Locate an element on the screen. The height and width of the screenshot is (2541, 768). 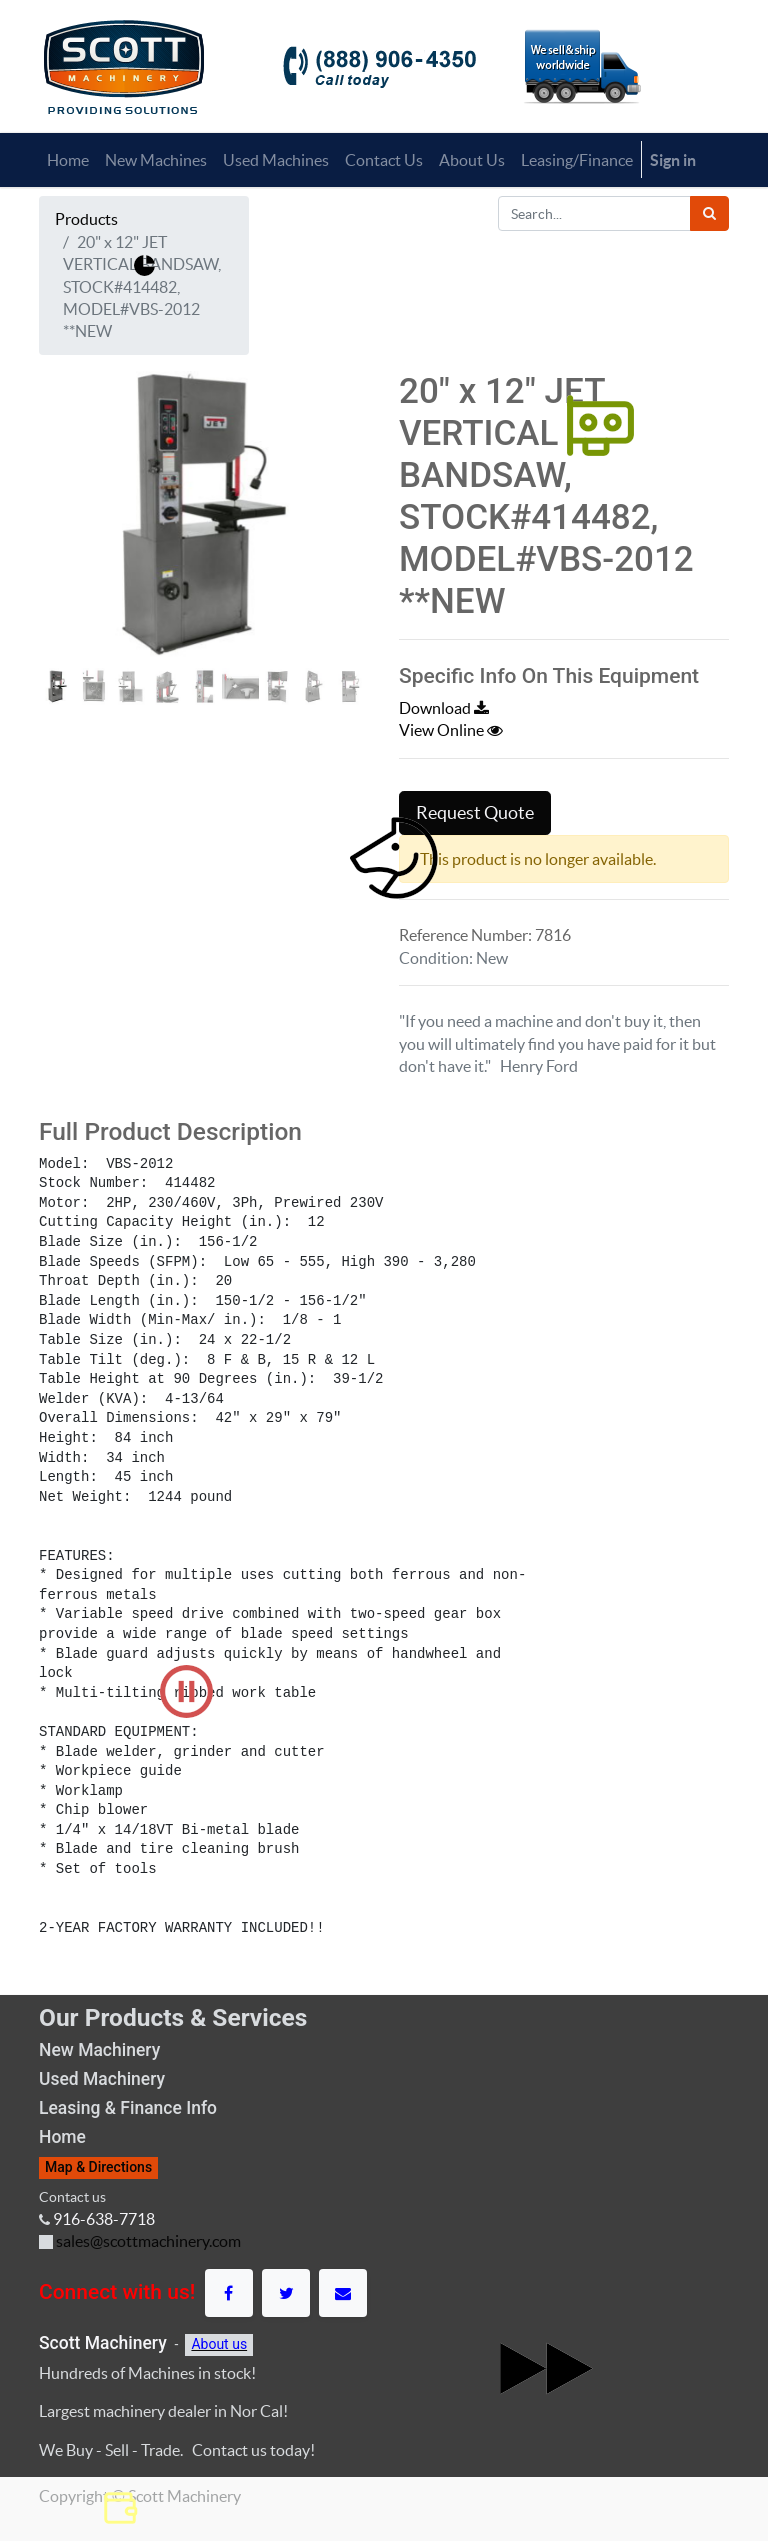
view graphics card or GPU information is located at coordinates (600, 425).